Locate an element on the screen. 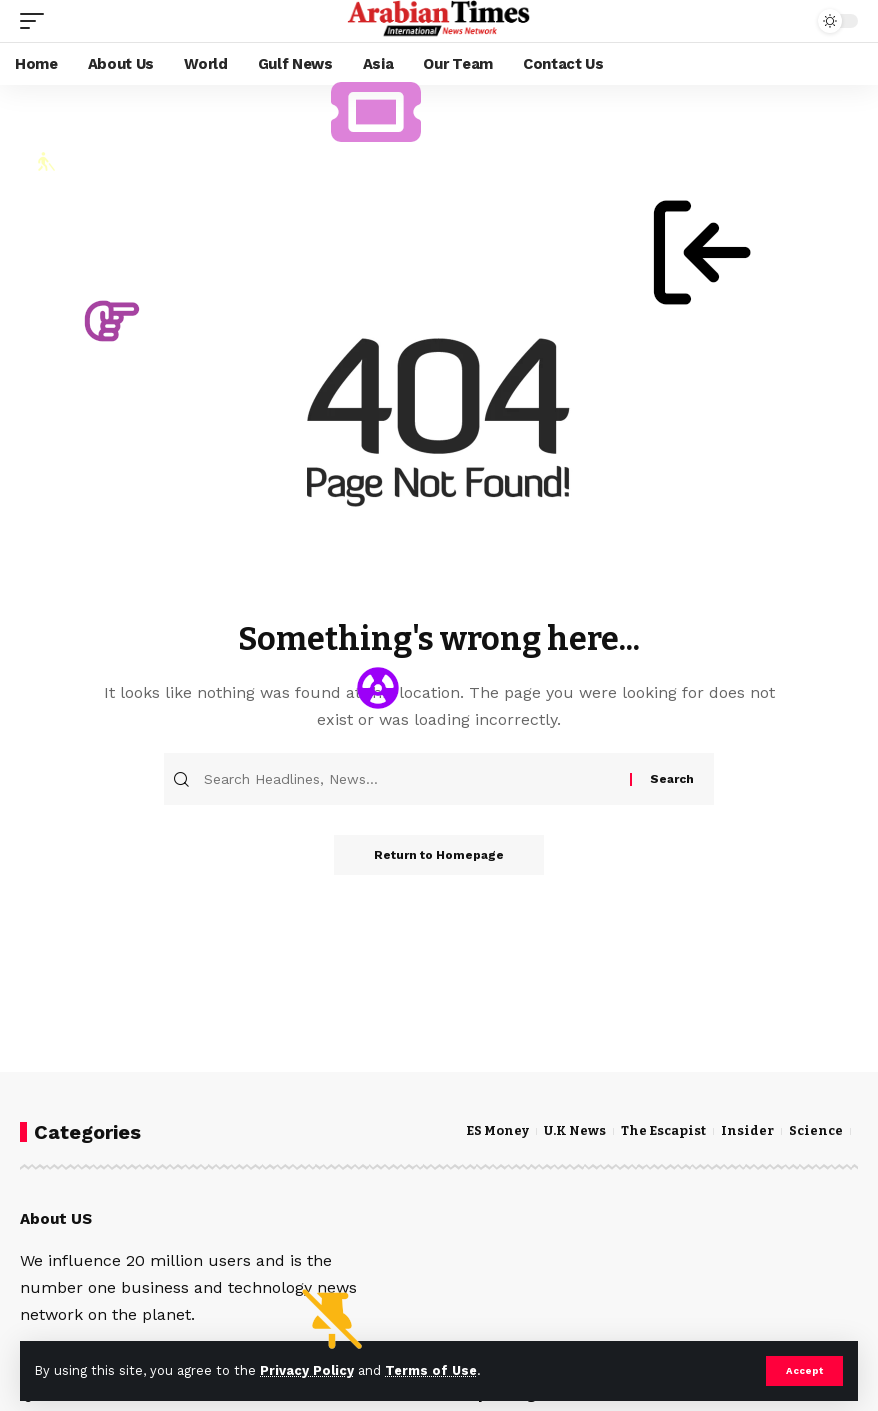  unpin this item is located at coordinates (332, 1319).